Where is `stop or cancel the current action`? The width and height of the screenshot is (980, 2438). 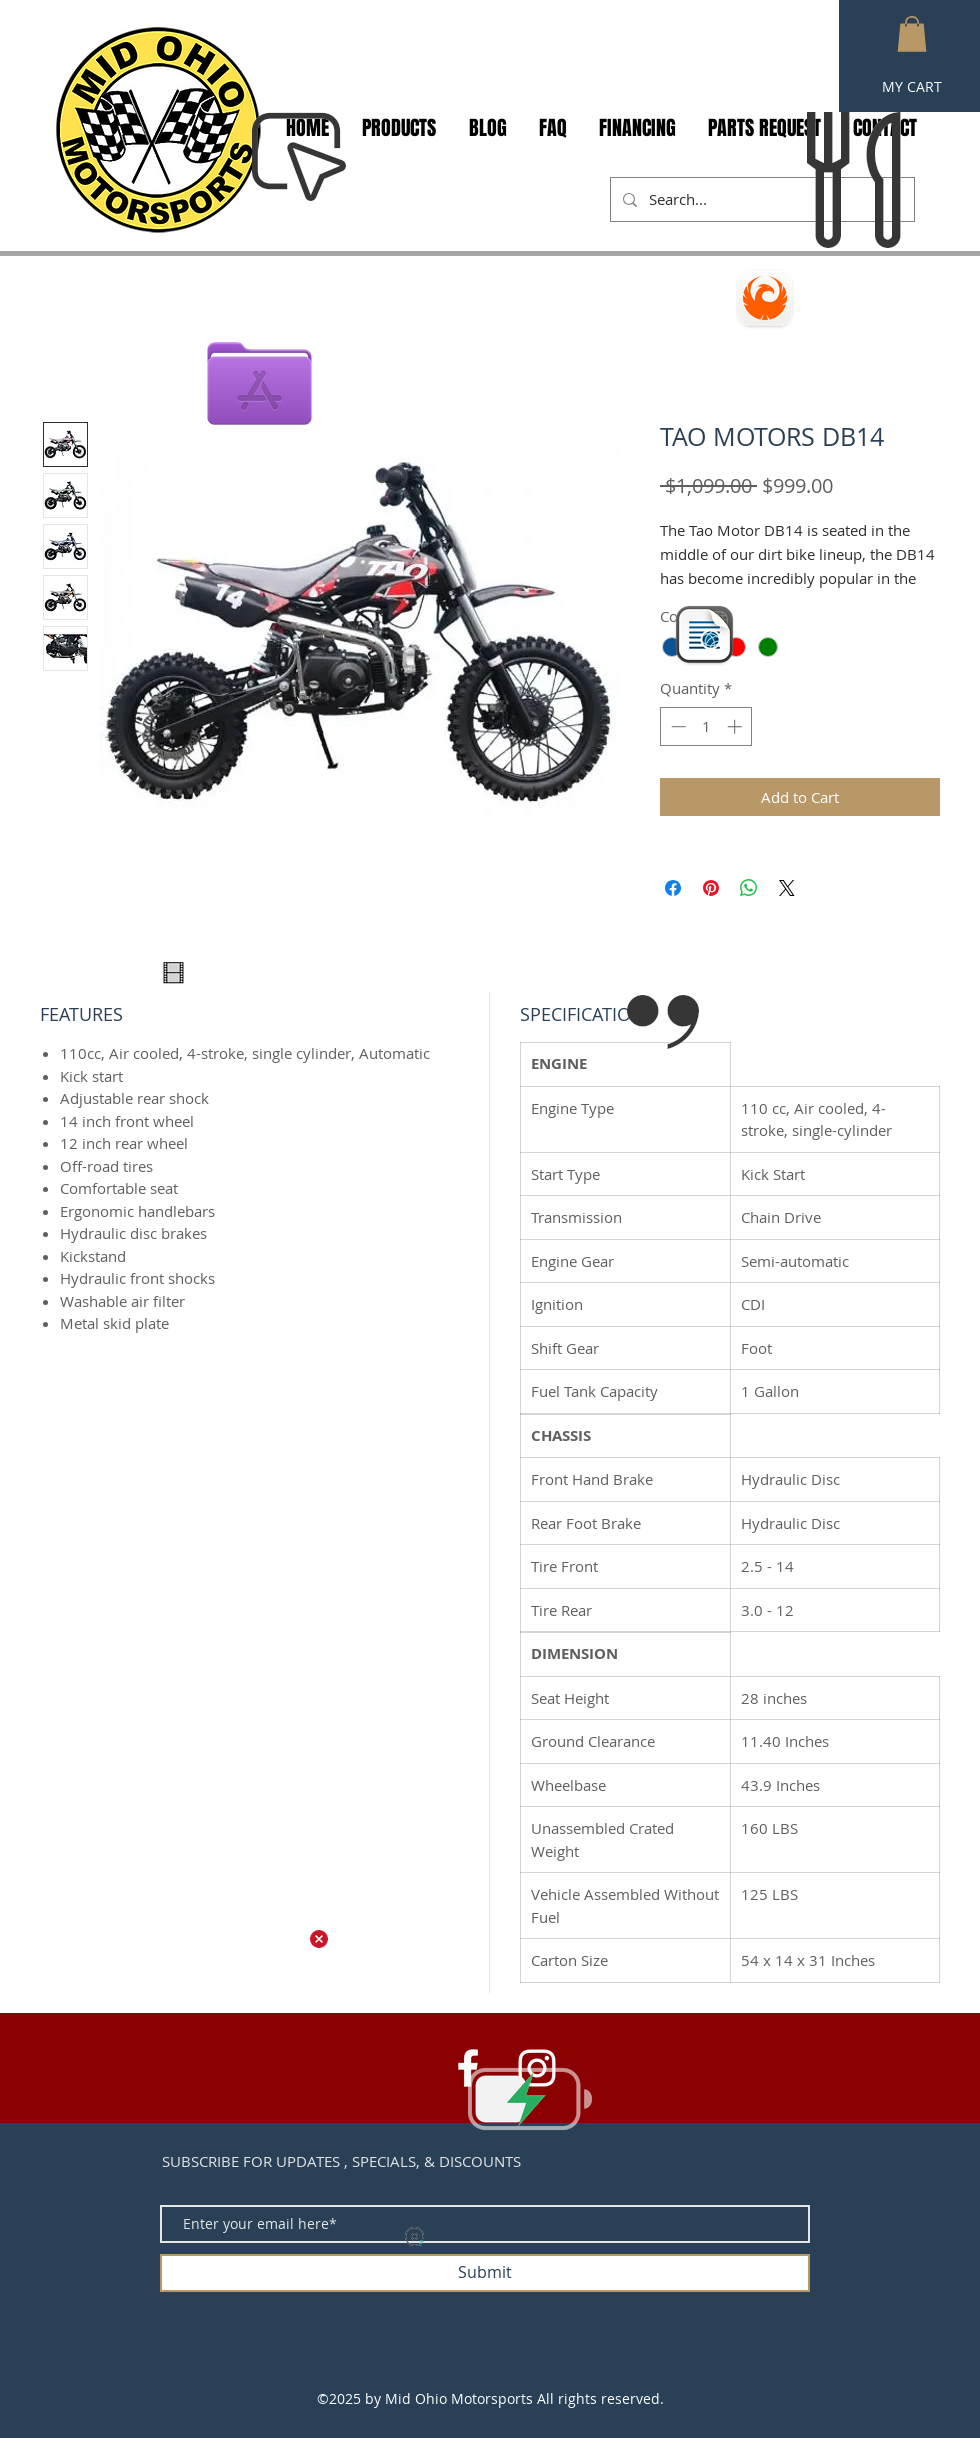 stop or cancel the current action is located at coordinates (319, 1939).